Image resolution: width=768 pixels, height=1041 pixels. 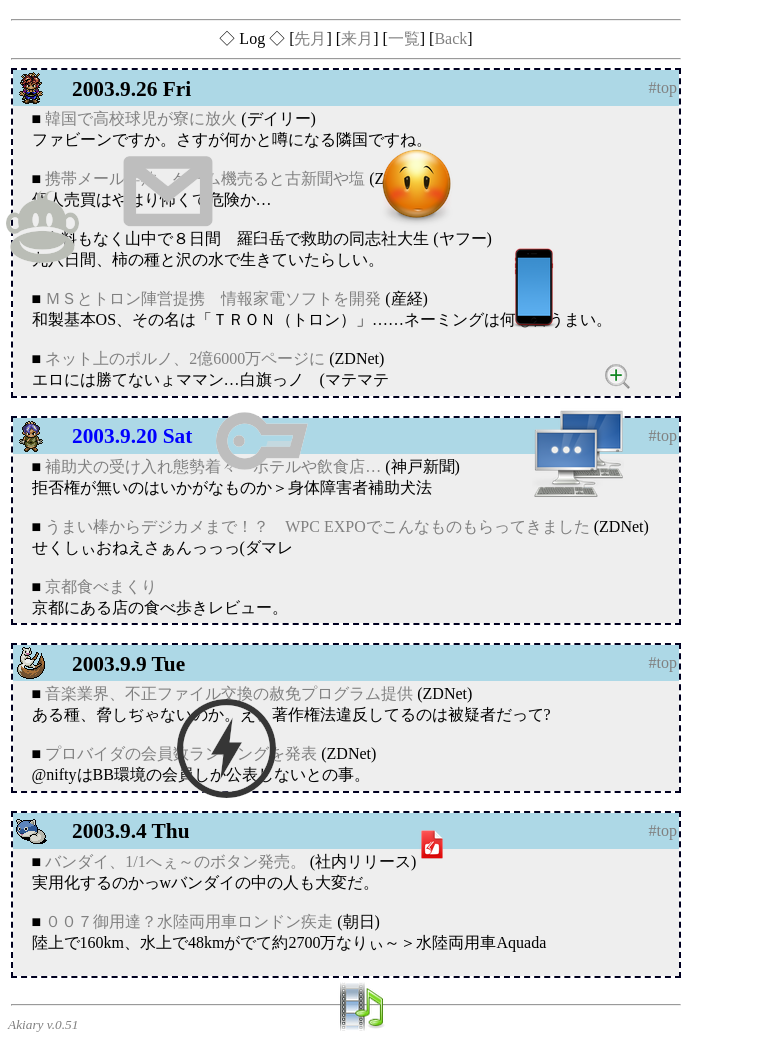 I want to click on indicates unread email in your inbox, so click(x=168, y=188).